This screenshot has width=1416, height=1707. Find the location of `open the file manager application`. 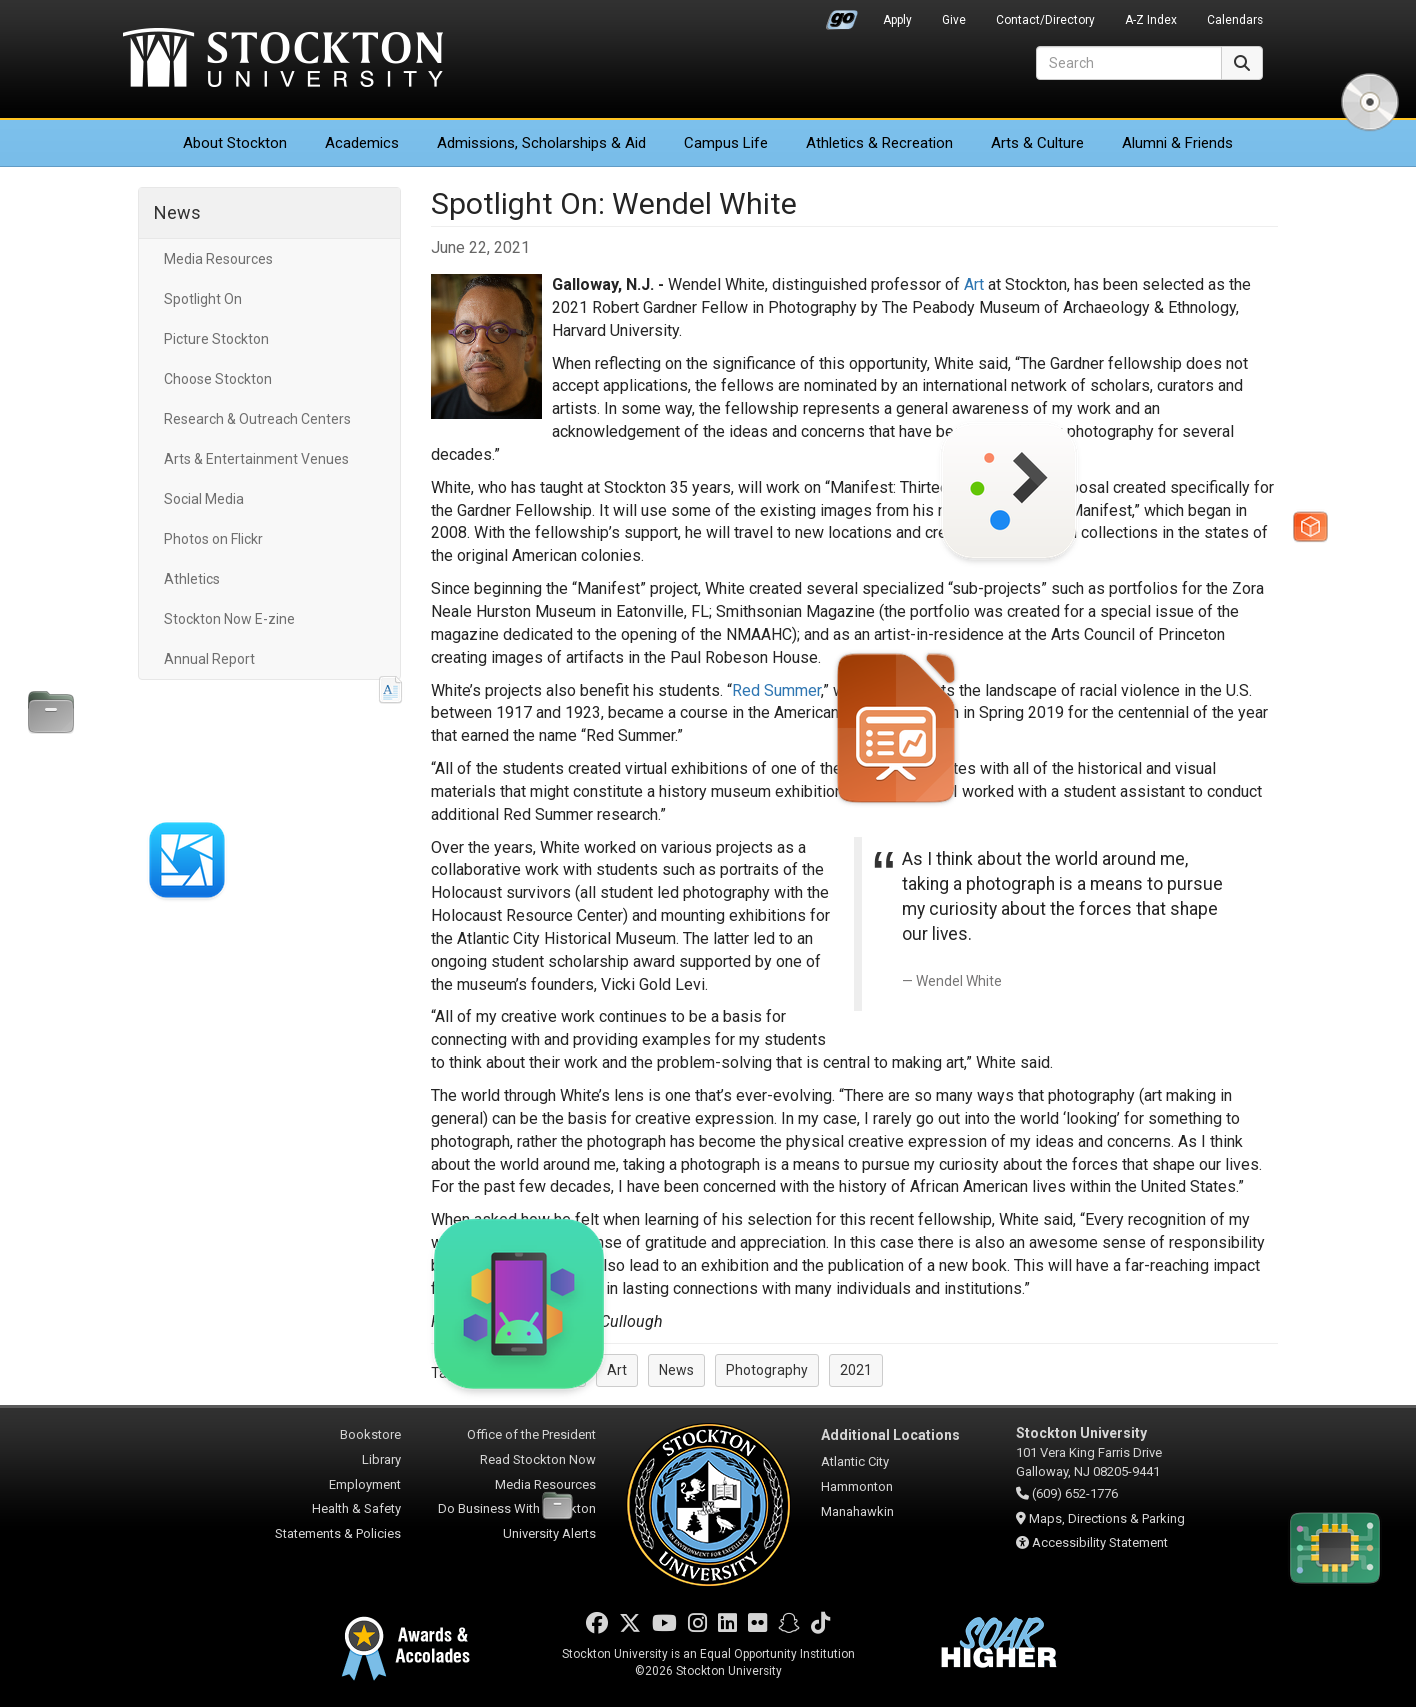

open the file manager application is located at coordinates (51, 712).